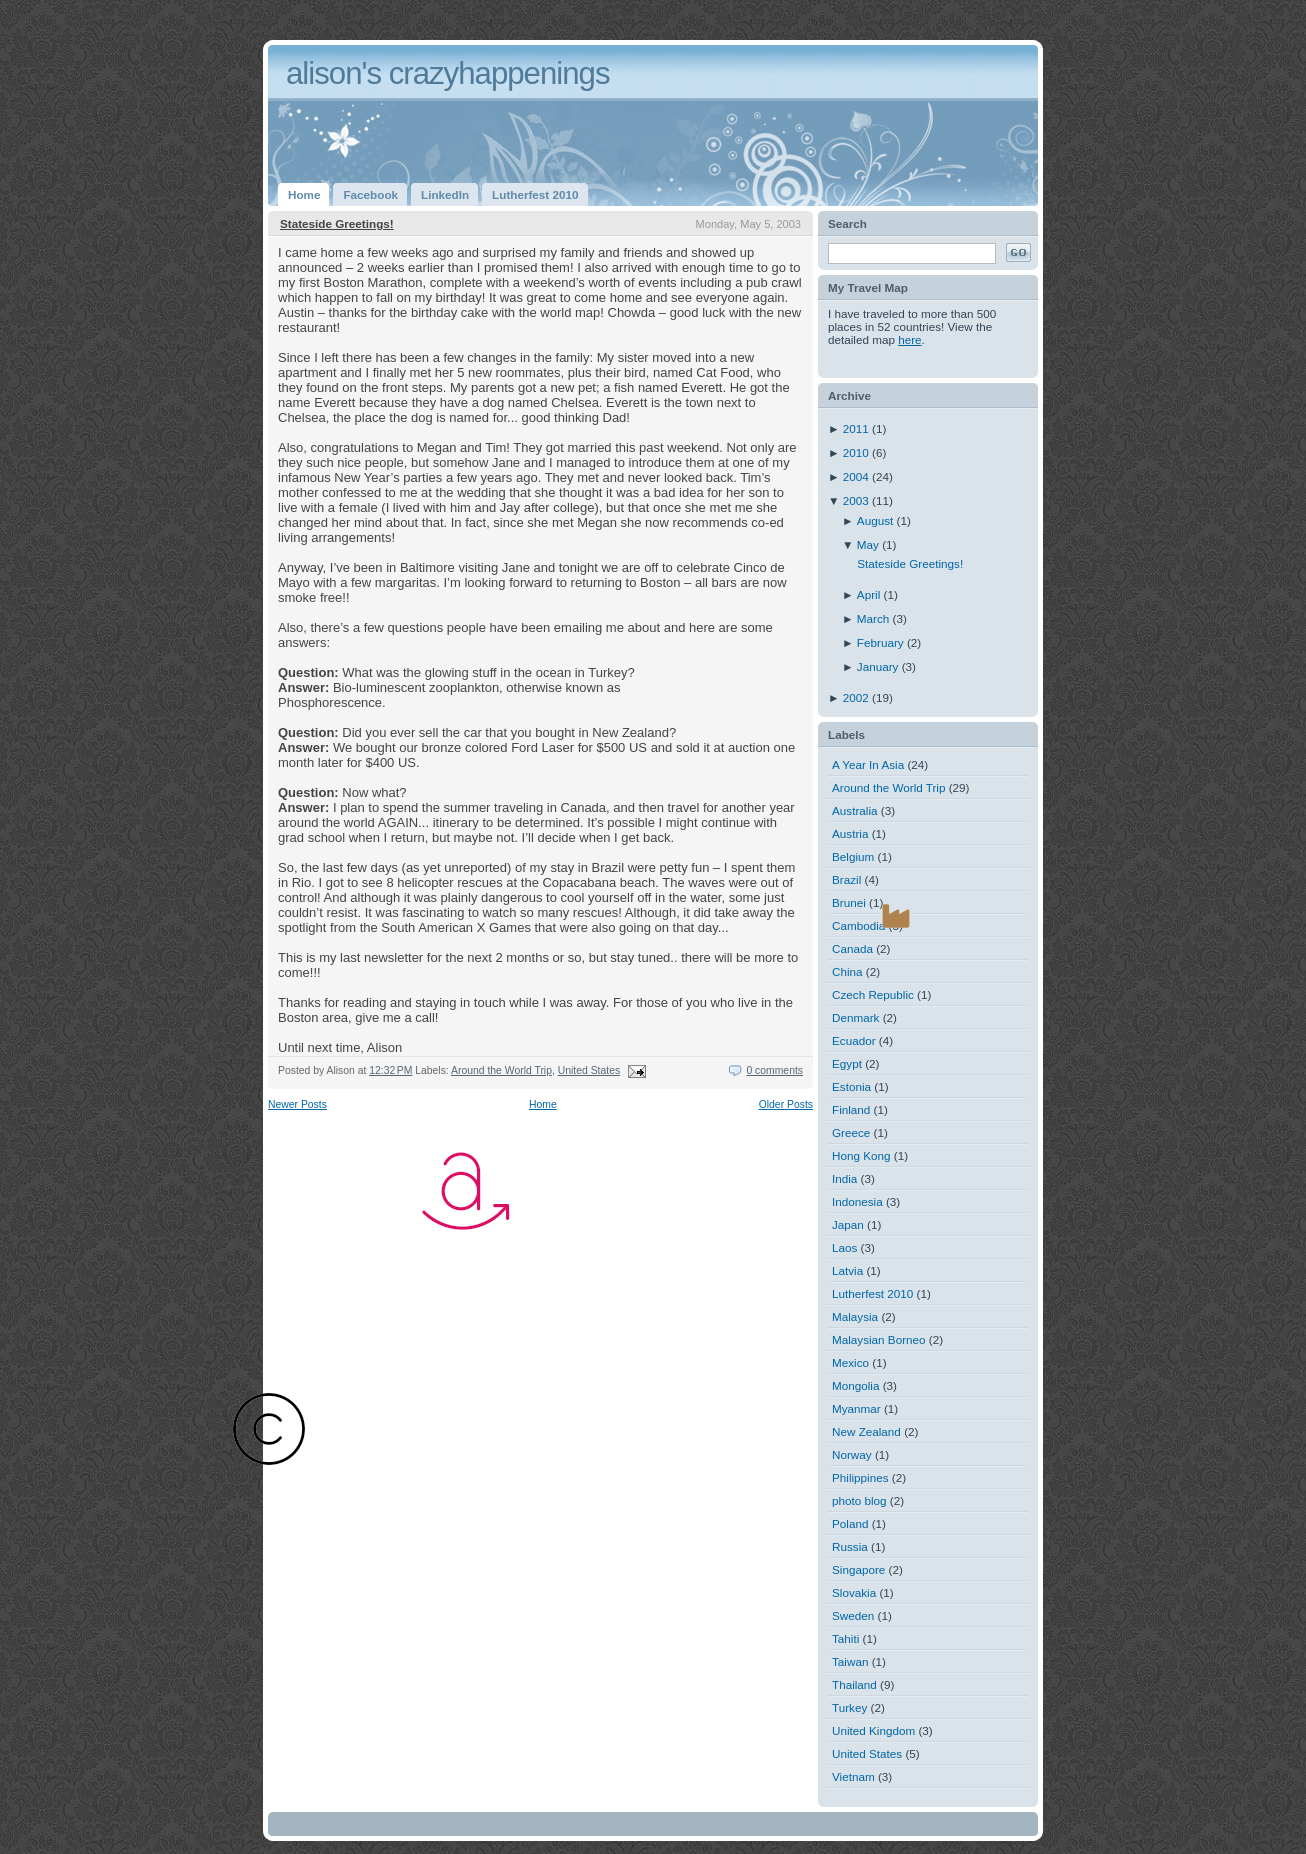 This screenshot has width=1306, height=1854. I want to click on view industrial or manufacturing settings, so click(896, 916).